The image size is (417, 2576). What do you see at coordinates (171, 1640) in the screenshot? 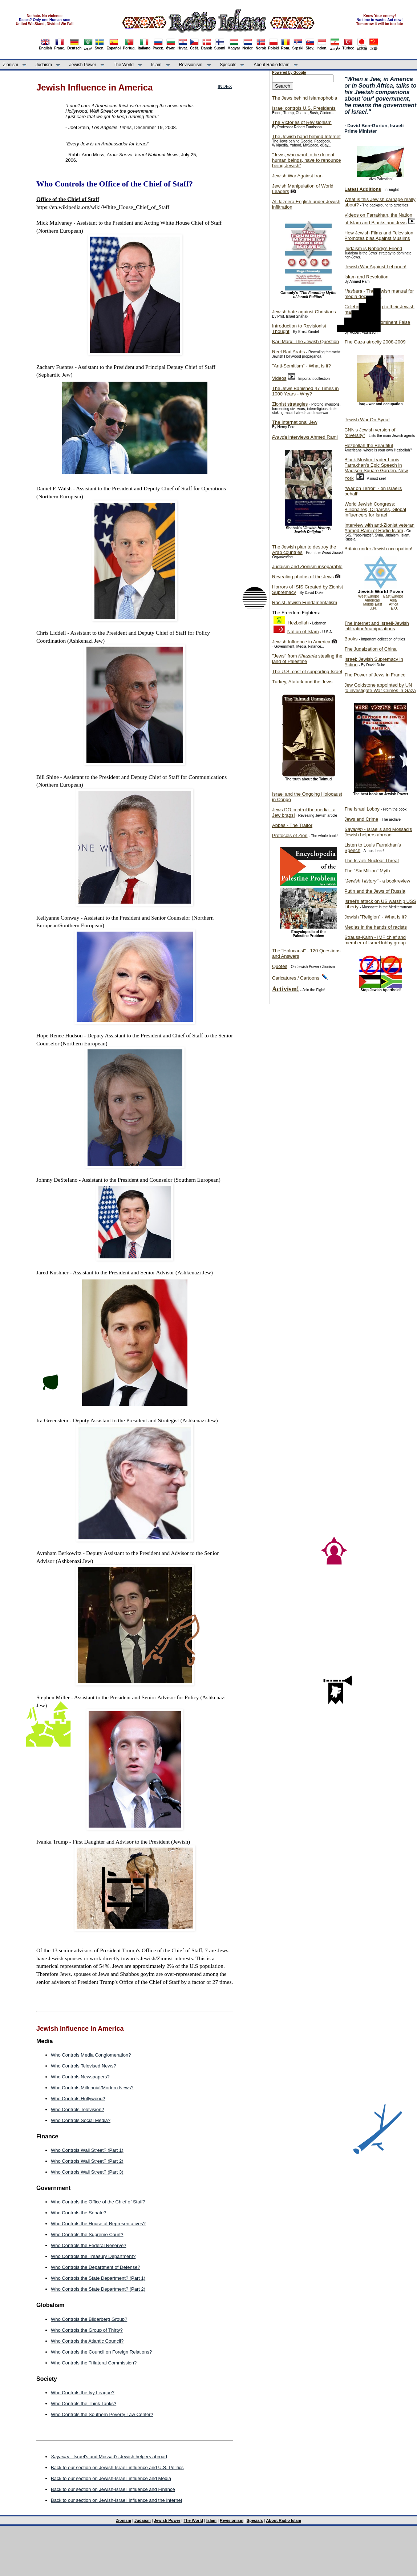
I see `access fishing mini-game or activity` at bounding box center [171, 1640].